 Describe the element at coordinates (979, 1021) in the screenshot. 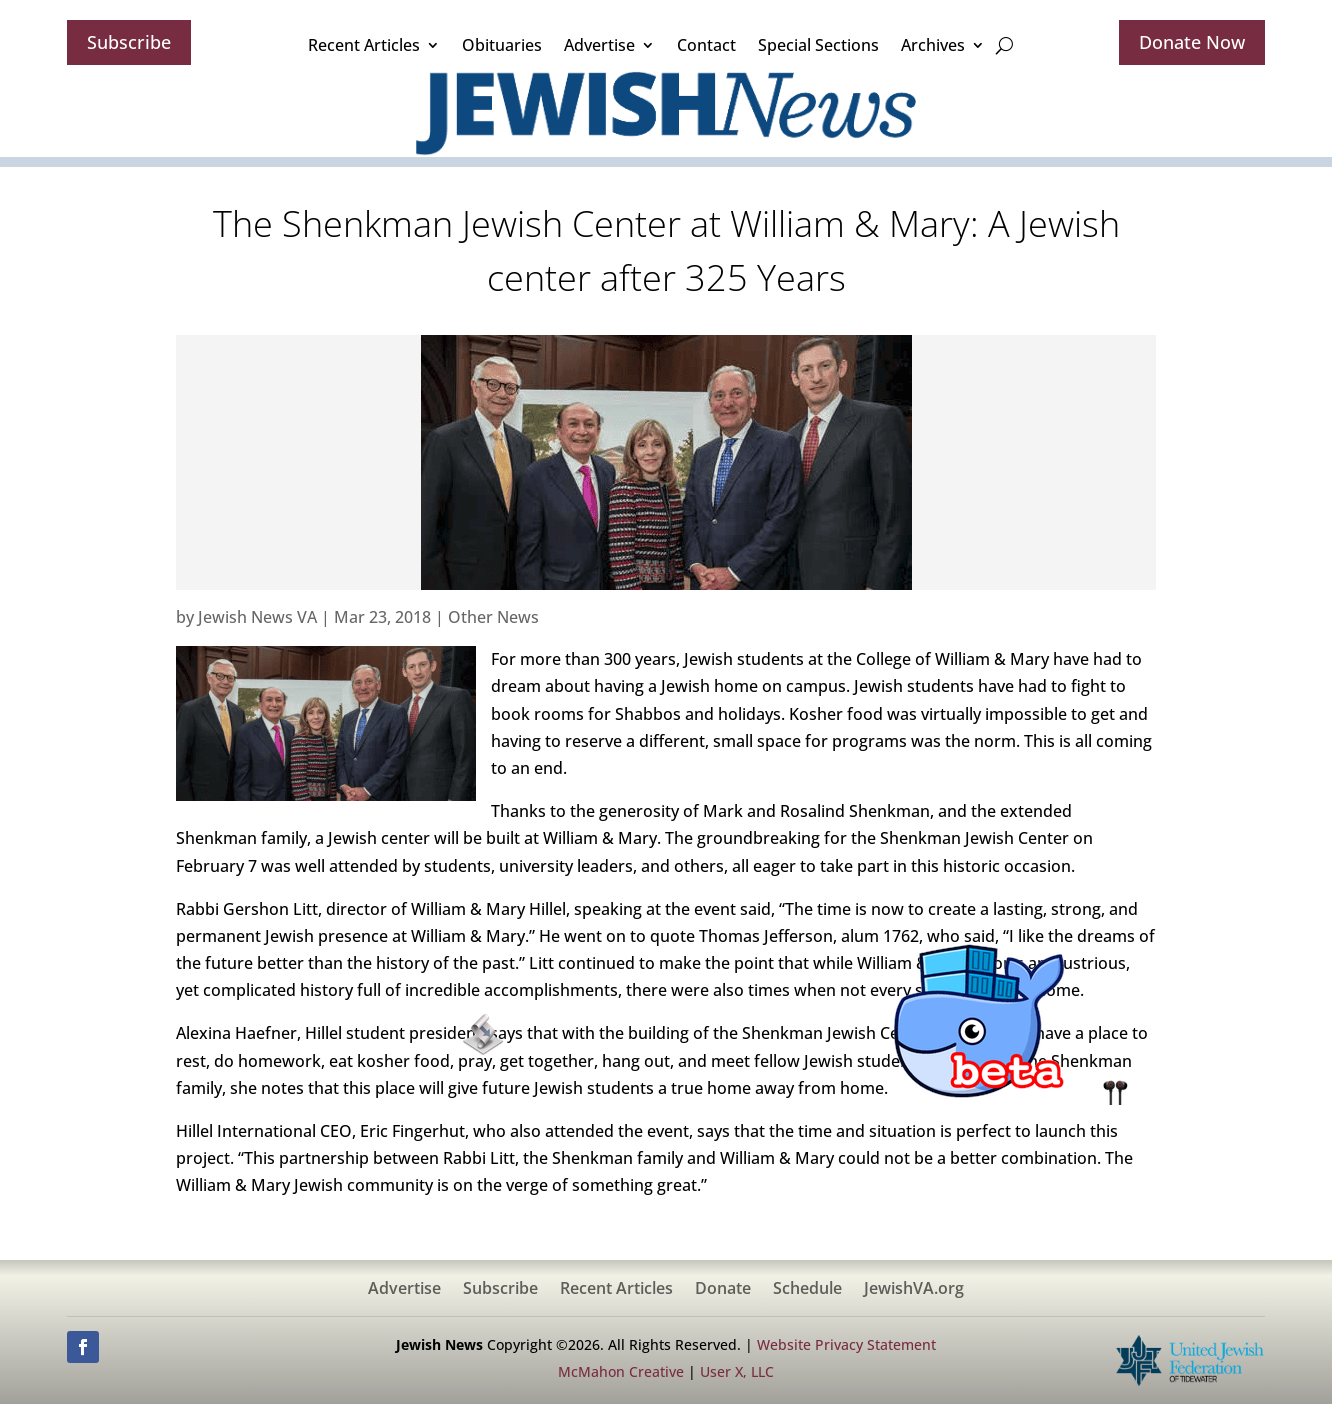

I see `launch Docker container platform` at that location.